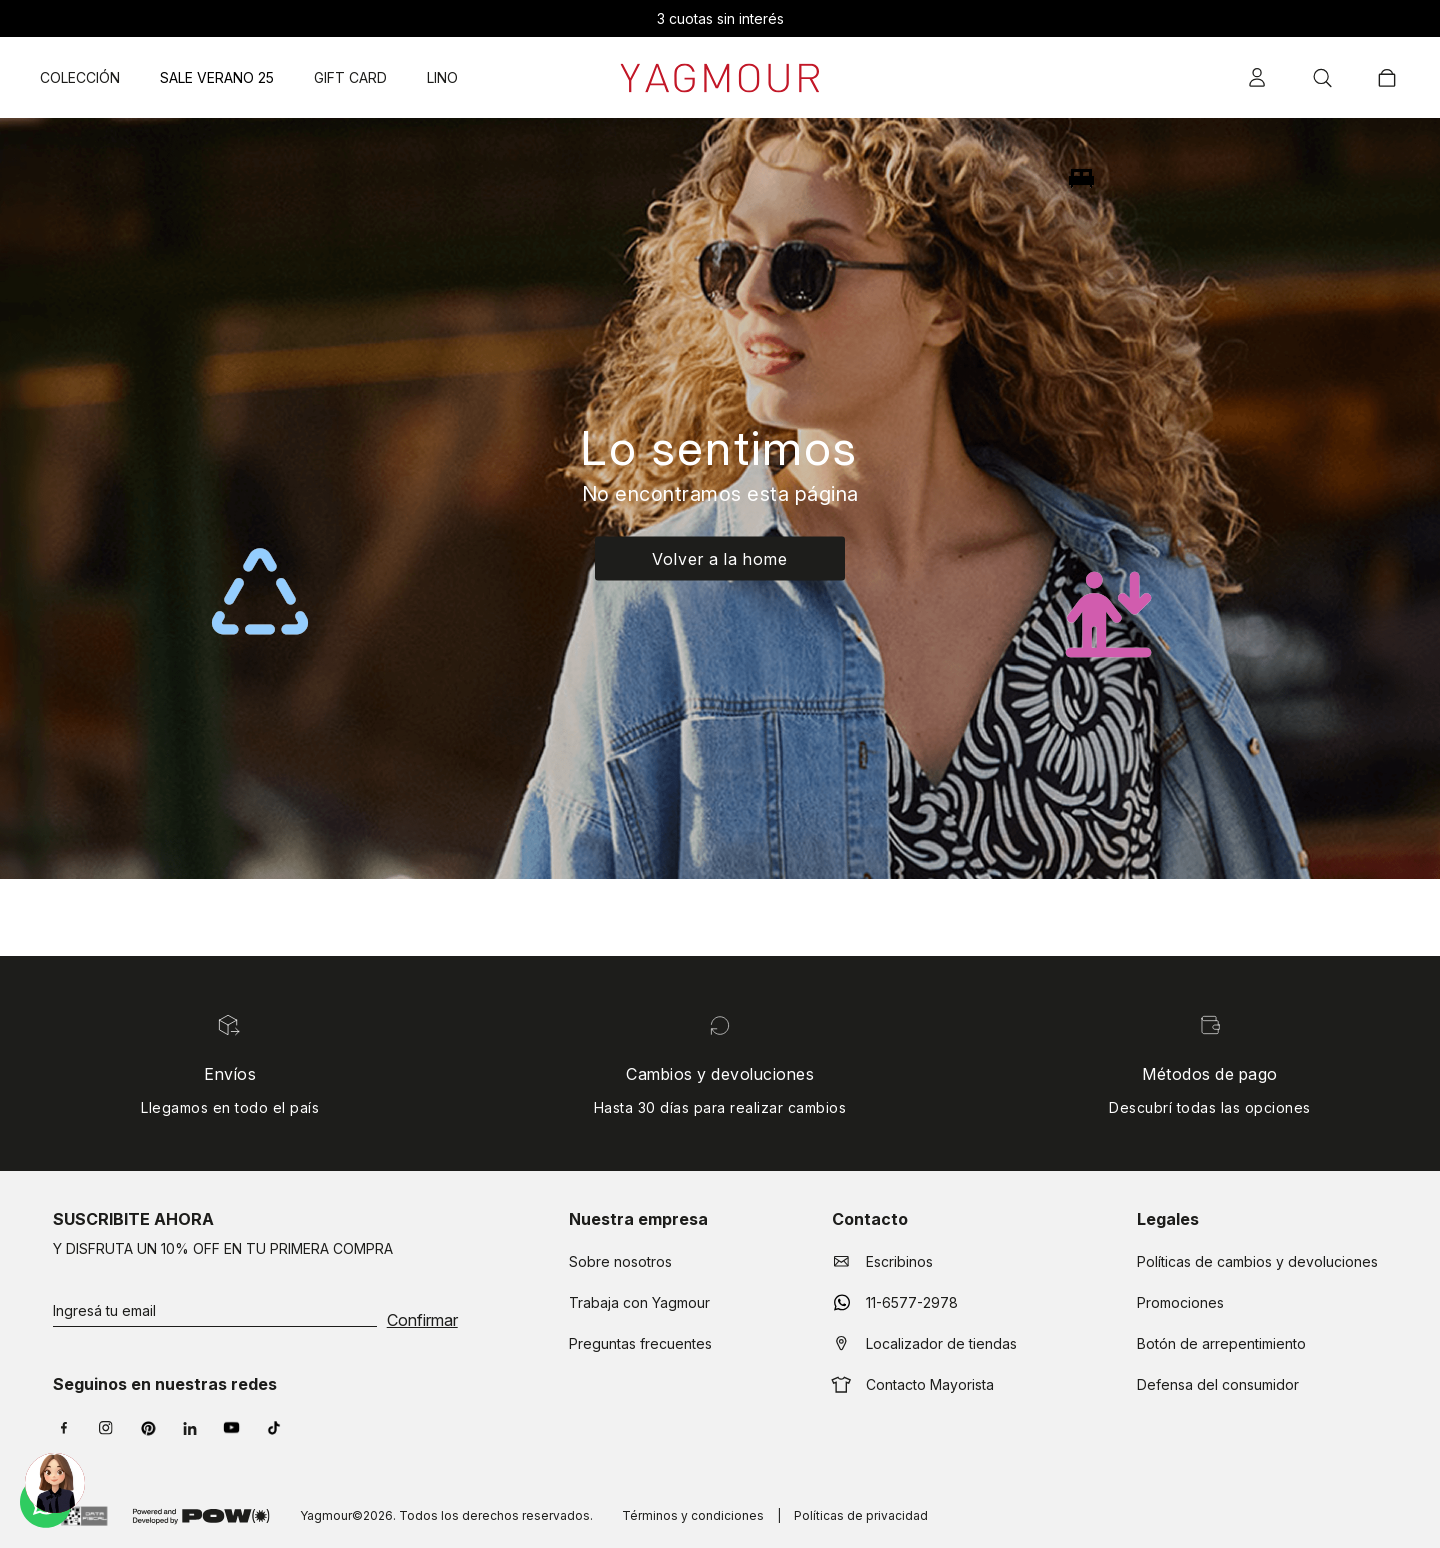 The image size is (1440, 1548). I want to click on download user profile, so click(1108, 614).